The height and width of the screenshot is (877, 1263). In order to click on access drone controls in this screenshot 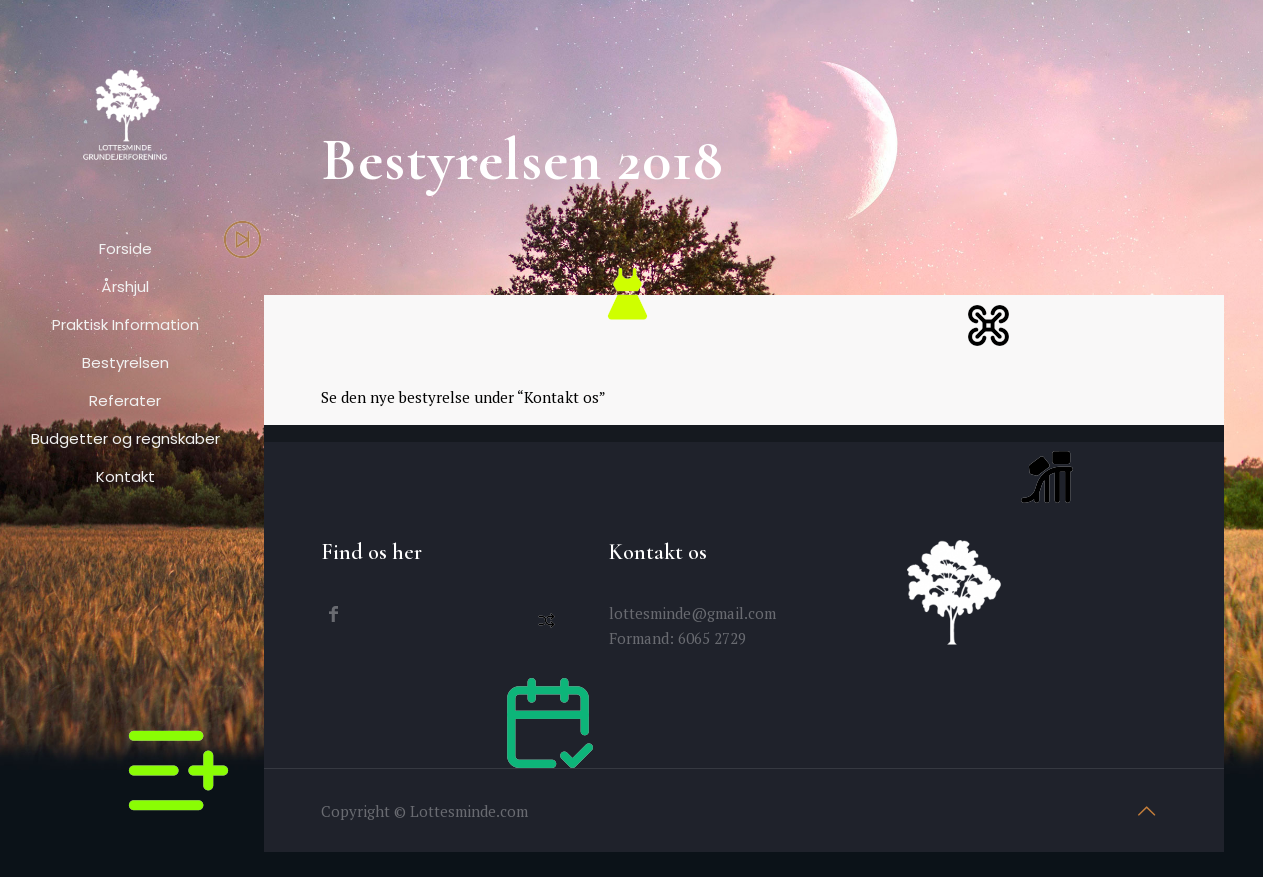, I will do `click(988, 325)`.